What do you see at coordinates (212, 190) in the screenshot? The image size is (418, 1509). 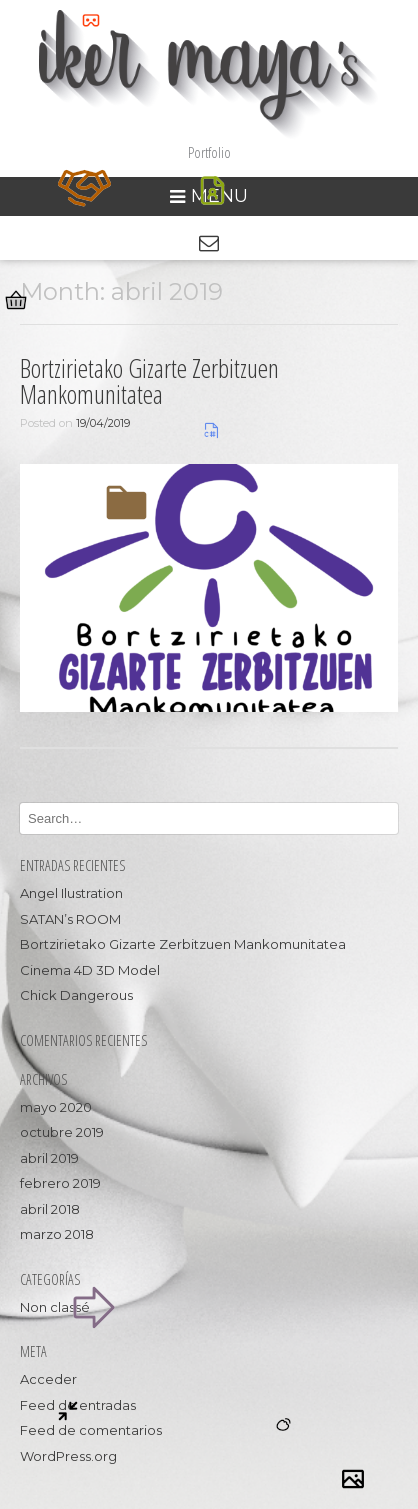 I see `view user profile document` at bounding box center [212, 190].